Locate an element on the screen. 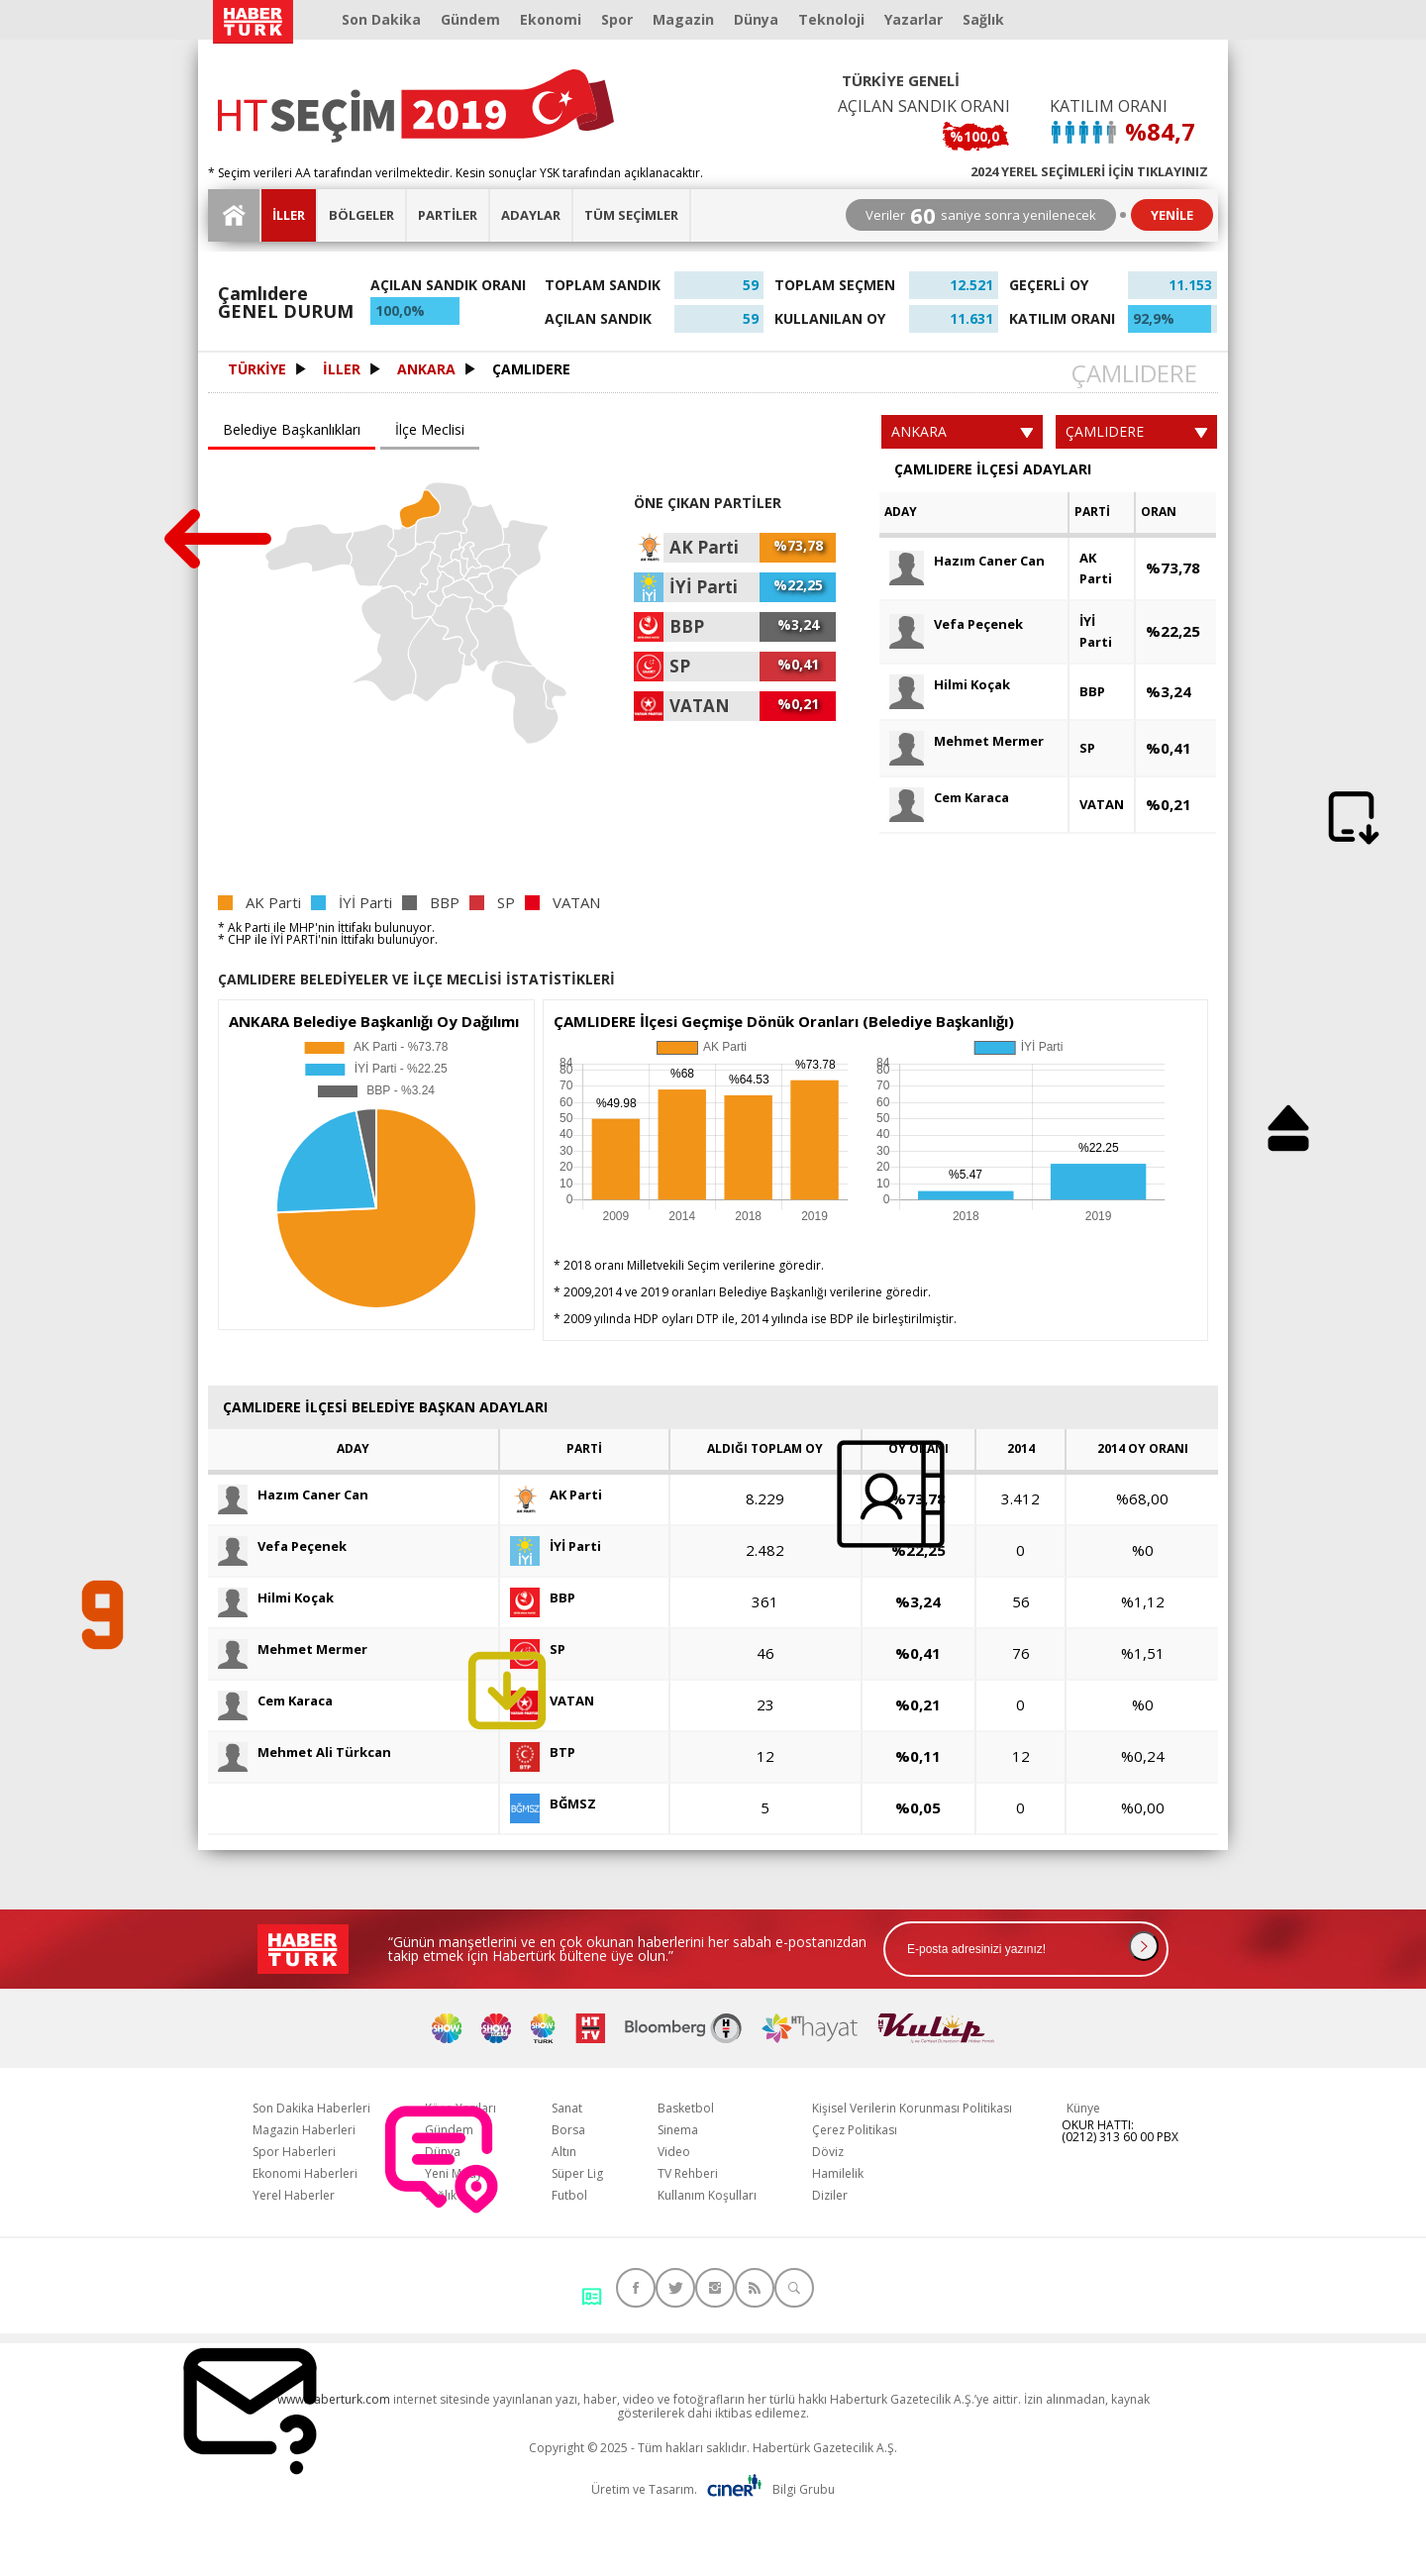 The height and width of the screenshot is (2576, 1426). indicates item number 9 in a list or sequence is located at coordinates (102, 1614).